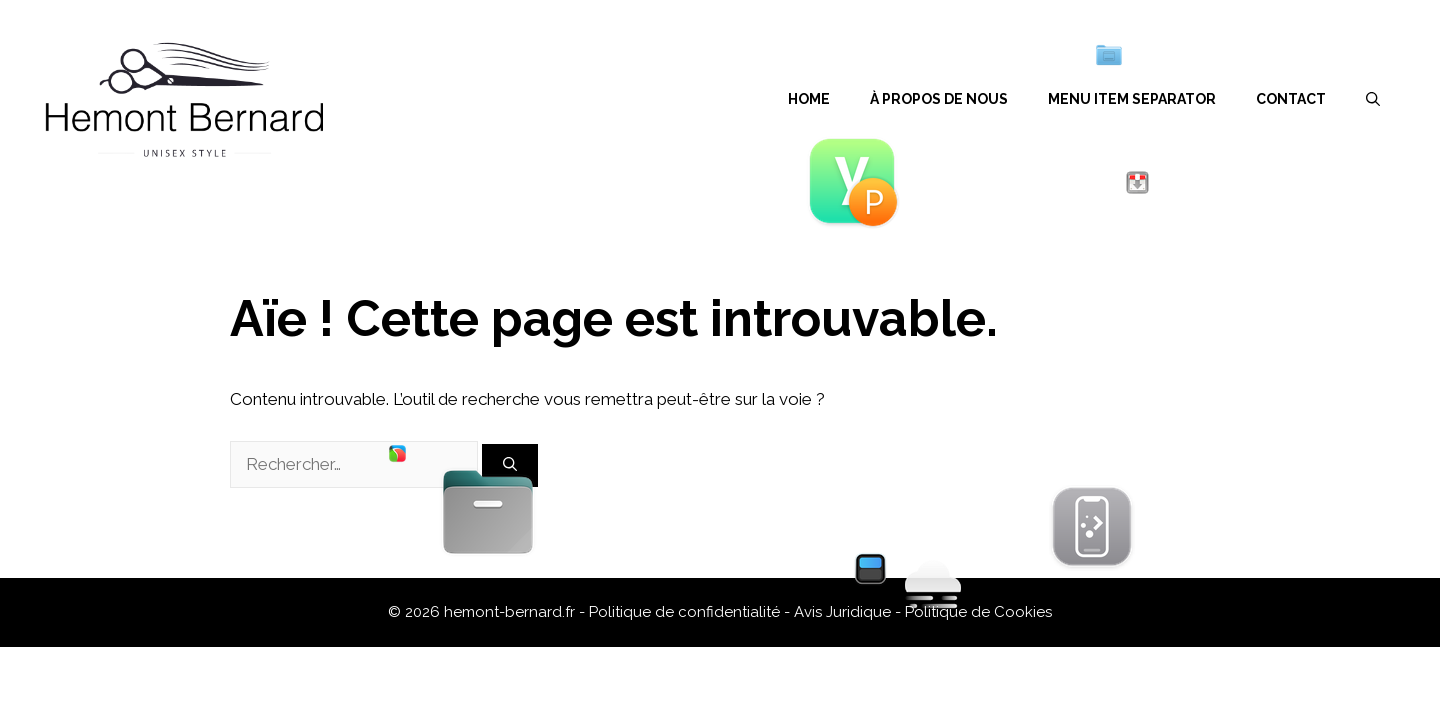 The image size is (1440, 720). What do you see at coordinates (397, 453) in the screenshot?
I see `open reaper digital audio workstation` at bounding box center [397, 453].